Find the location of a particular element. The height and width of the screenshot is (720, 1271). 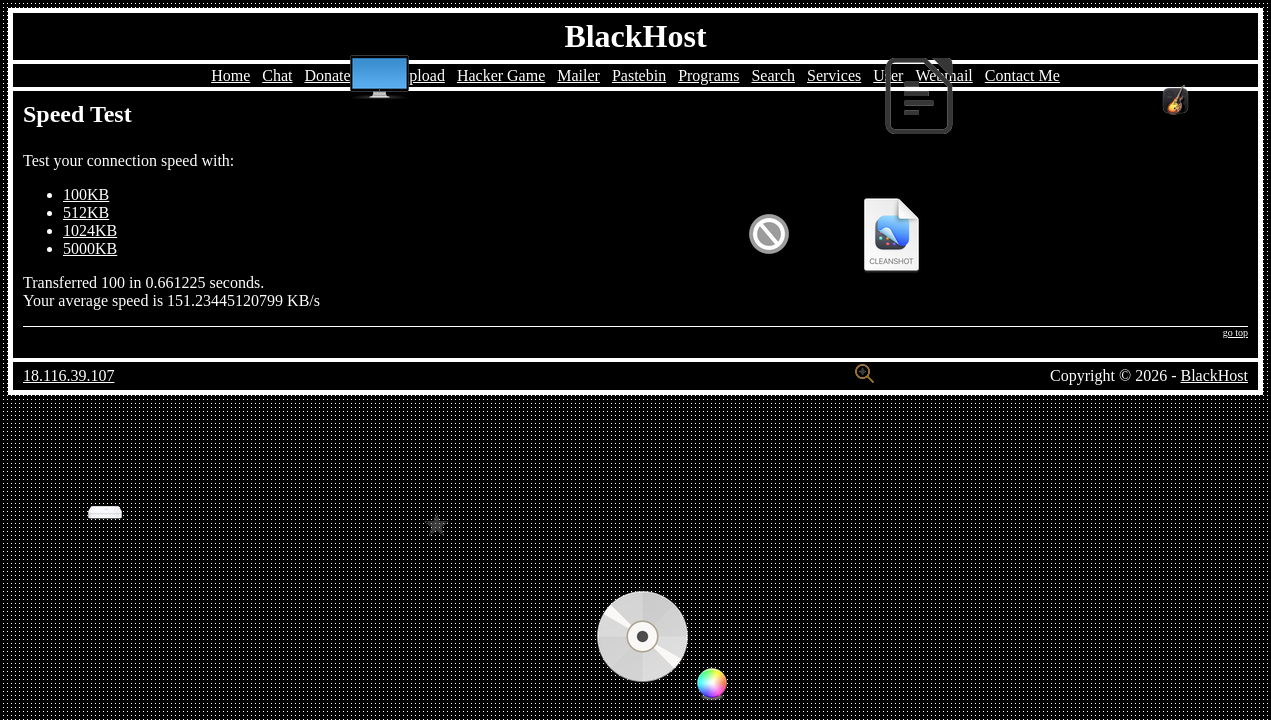

open GarageBand music creation app is located at coordinates (1175, 100).